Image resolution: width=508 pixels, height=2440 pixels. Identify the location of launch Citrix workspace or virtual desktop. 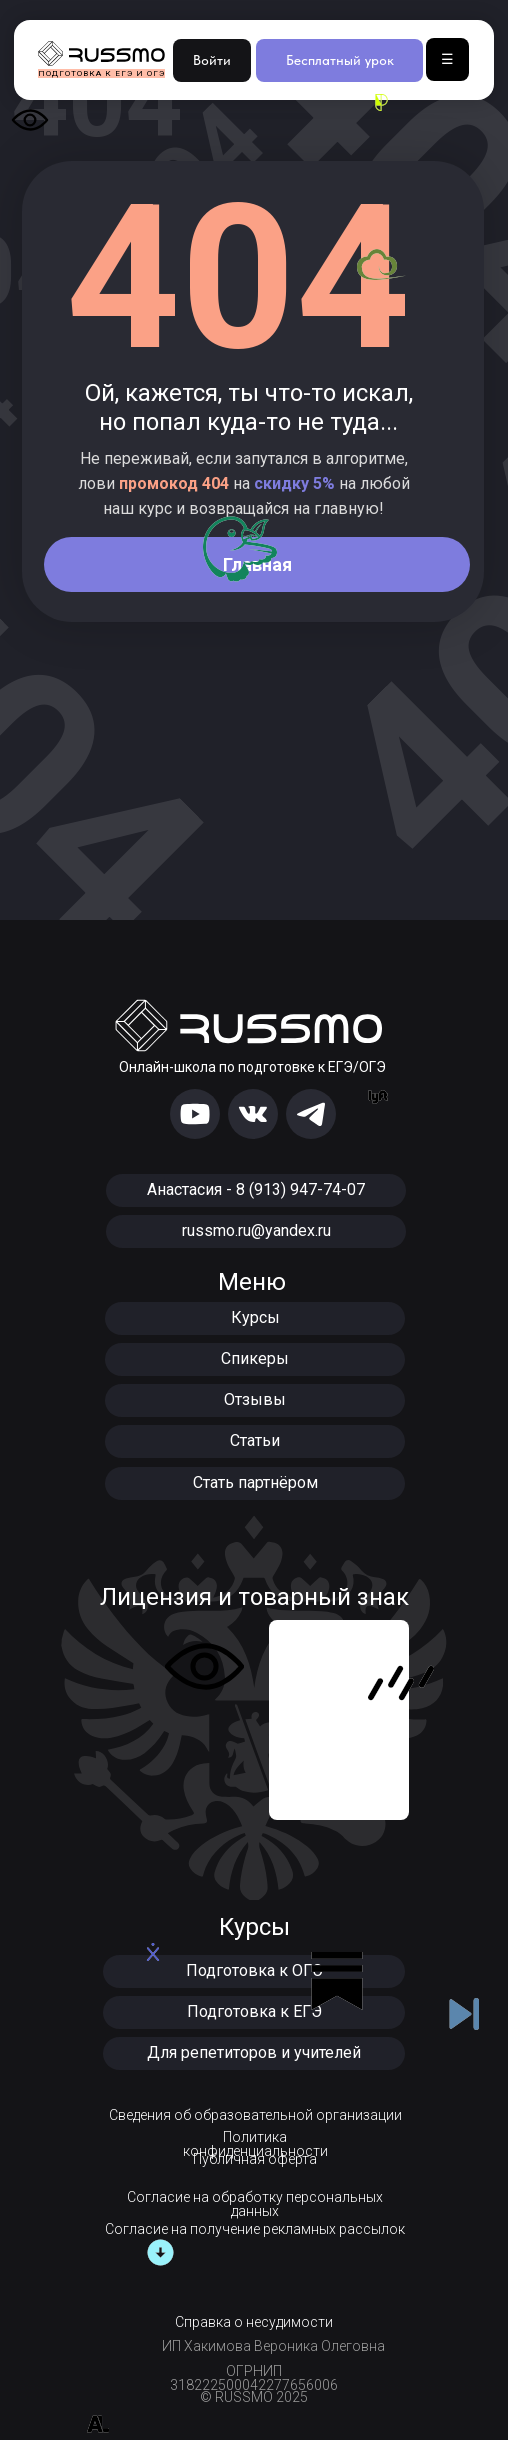
(153, 1952).